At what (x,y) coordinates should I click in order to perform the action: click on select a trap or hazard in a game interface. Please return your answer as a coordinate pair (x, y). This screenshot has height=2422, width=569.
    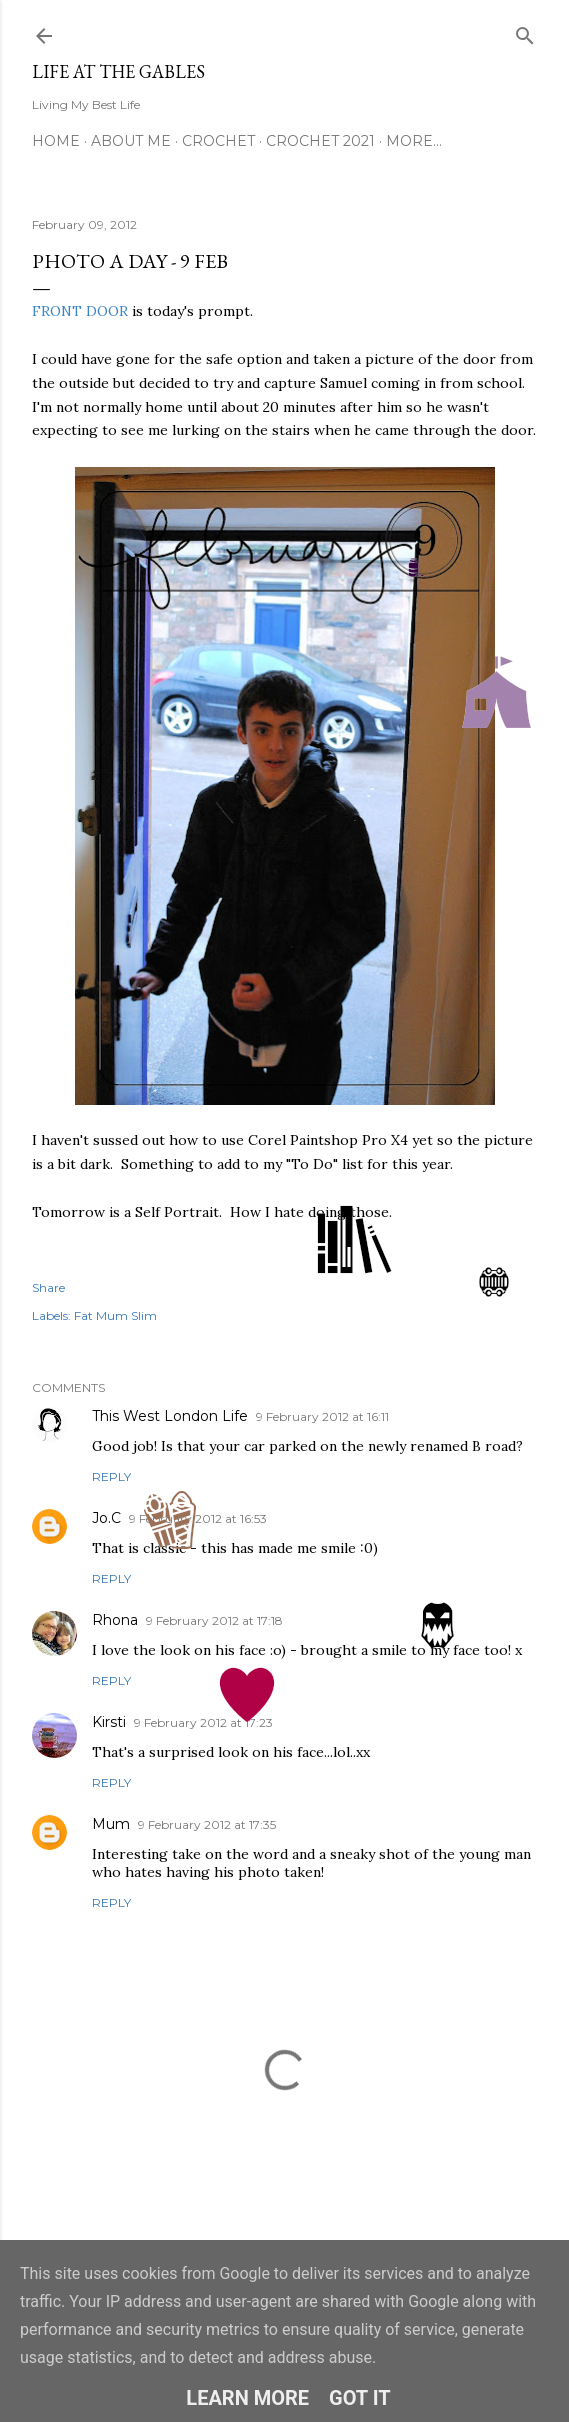
    Looking at the image, I should click on (437, 1625).